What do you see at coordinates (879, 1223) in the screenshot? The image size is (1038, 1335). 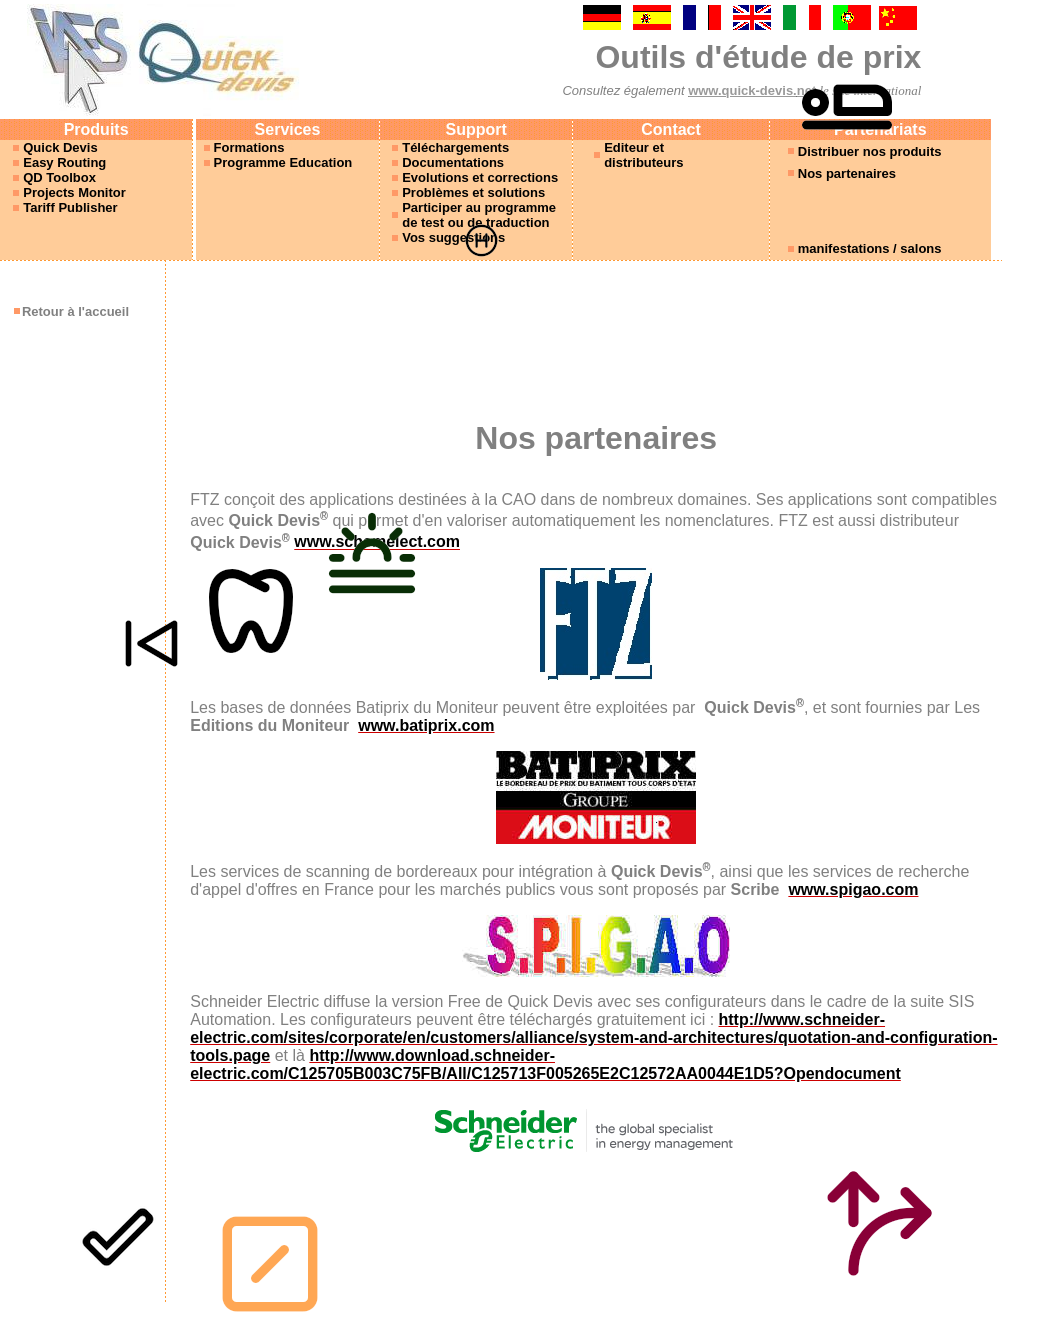 I see `take the exit or turn right ahead` at bounding box center [879, 1223].